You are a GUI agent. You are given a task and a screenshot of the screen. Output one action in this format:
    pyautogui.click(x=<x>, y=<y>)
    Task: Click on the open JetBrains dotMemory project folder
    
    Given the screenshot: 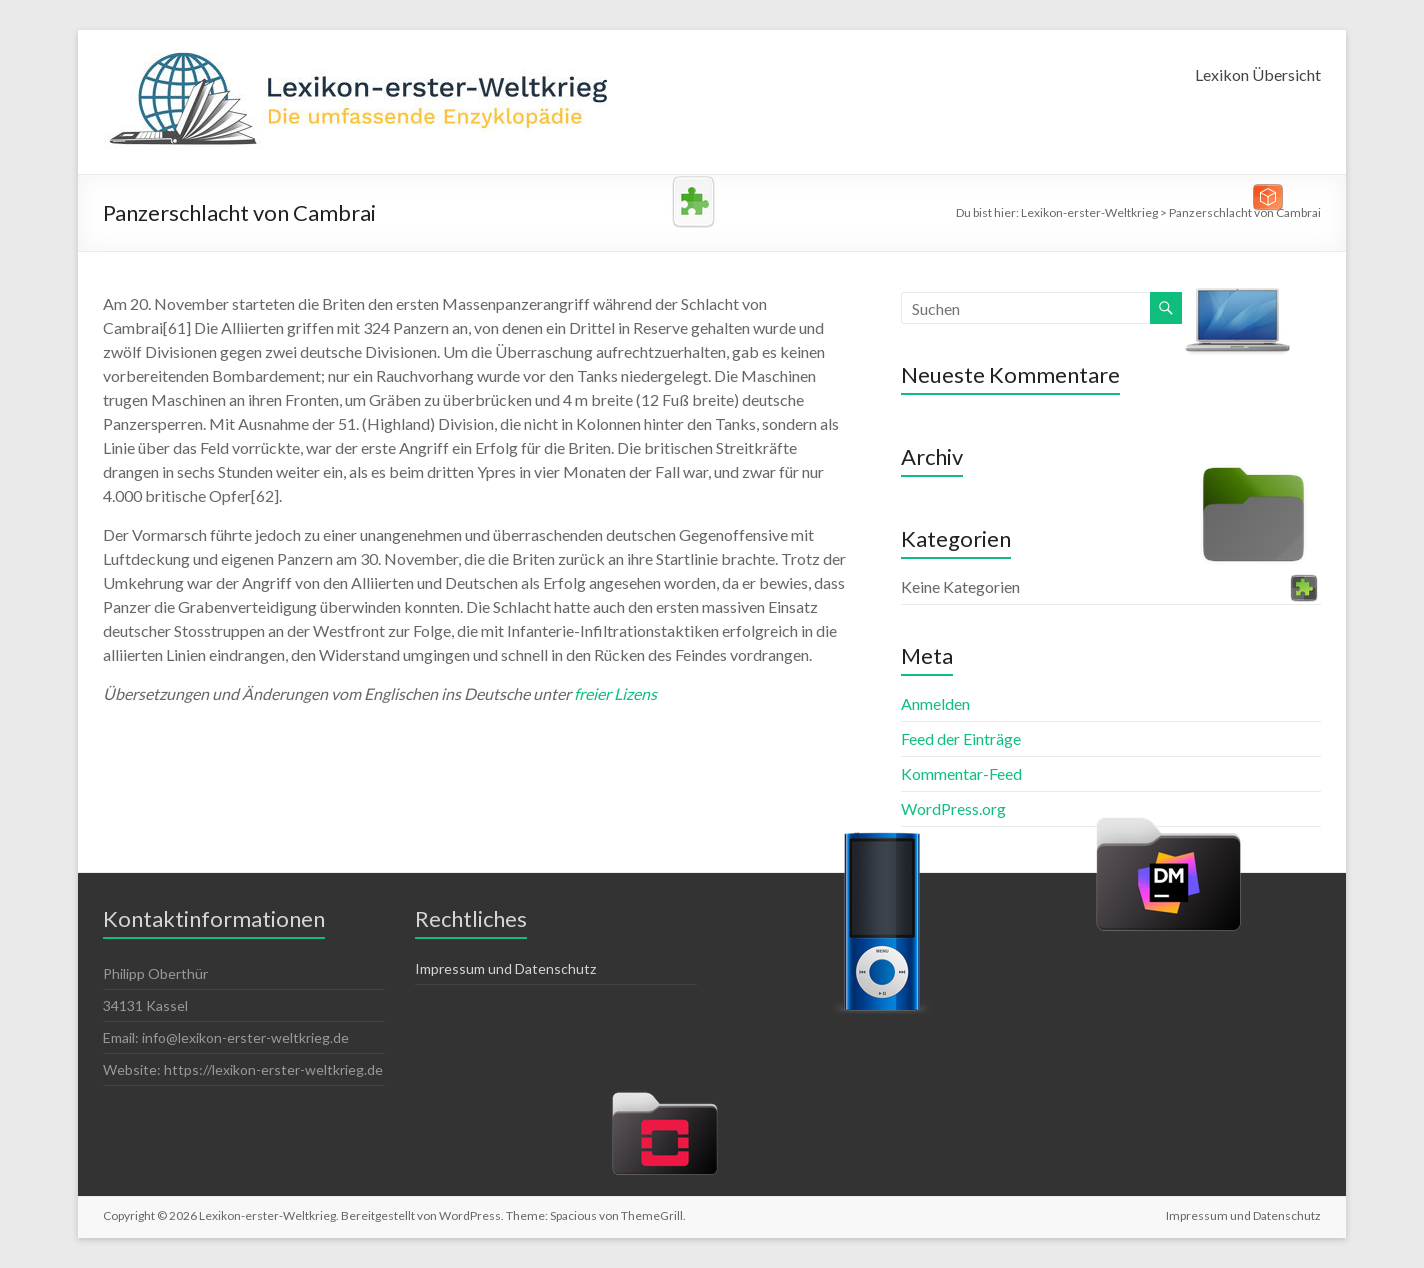 What is the action you would take?
    pyautogui.click(x=1168, y=878)
    